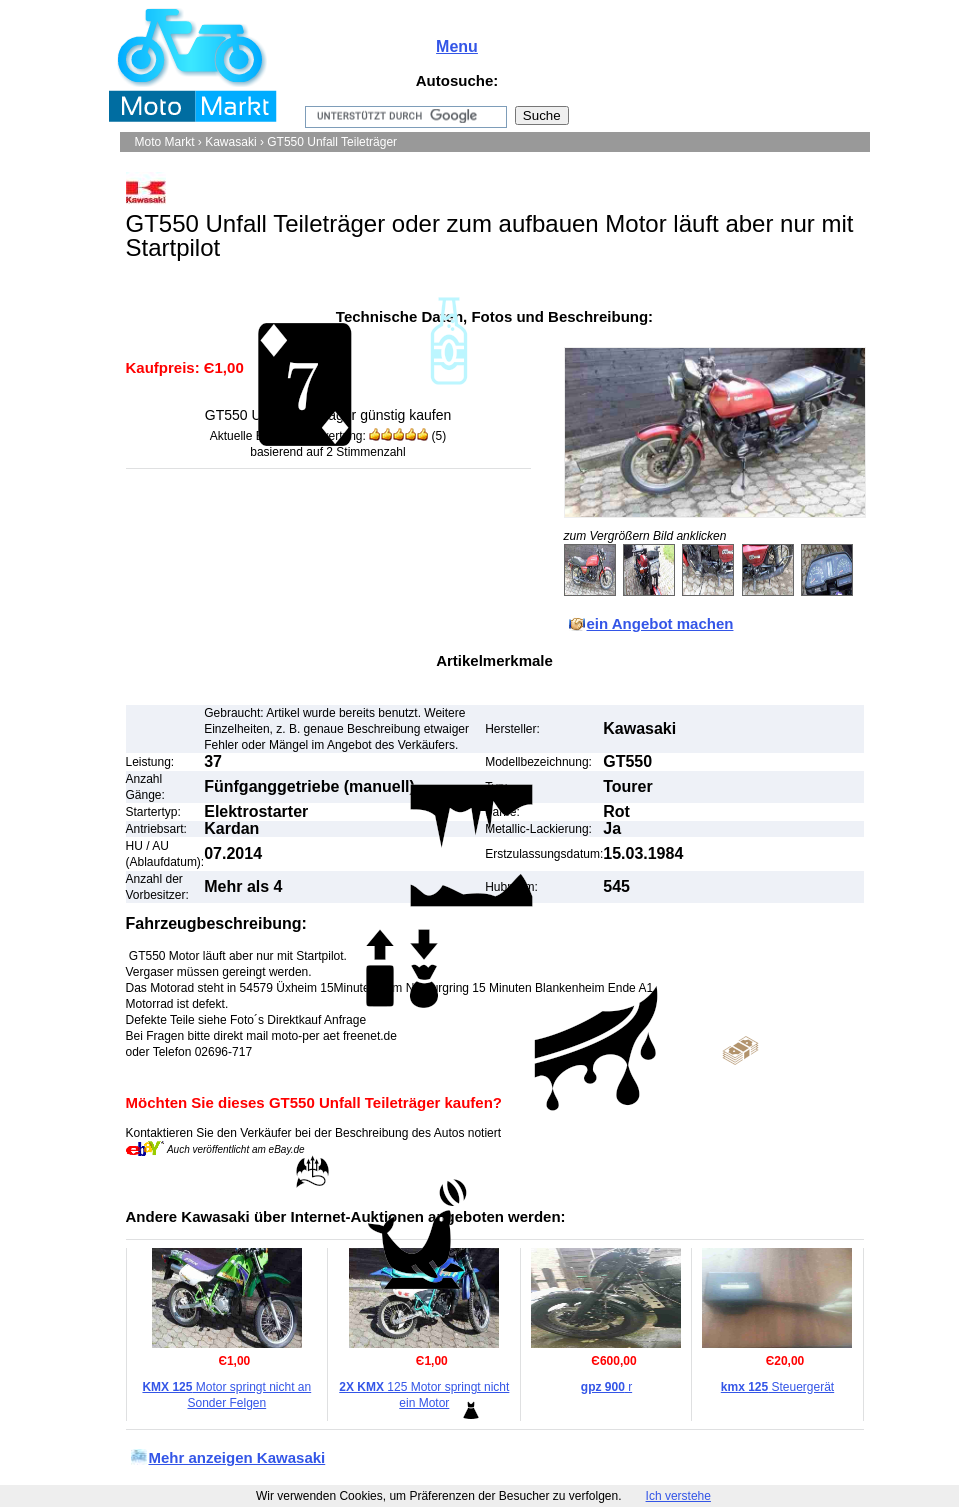 The height and width of the screenshot is (1507, 959). What do you see at coordinates (402, 968) in the screenshot?
I see `sell or trade a card from your inventory` at bounding box center [402, 968].